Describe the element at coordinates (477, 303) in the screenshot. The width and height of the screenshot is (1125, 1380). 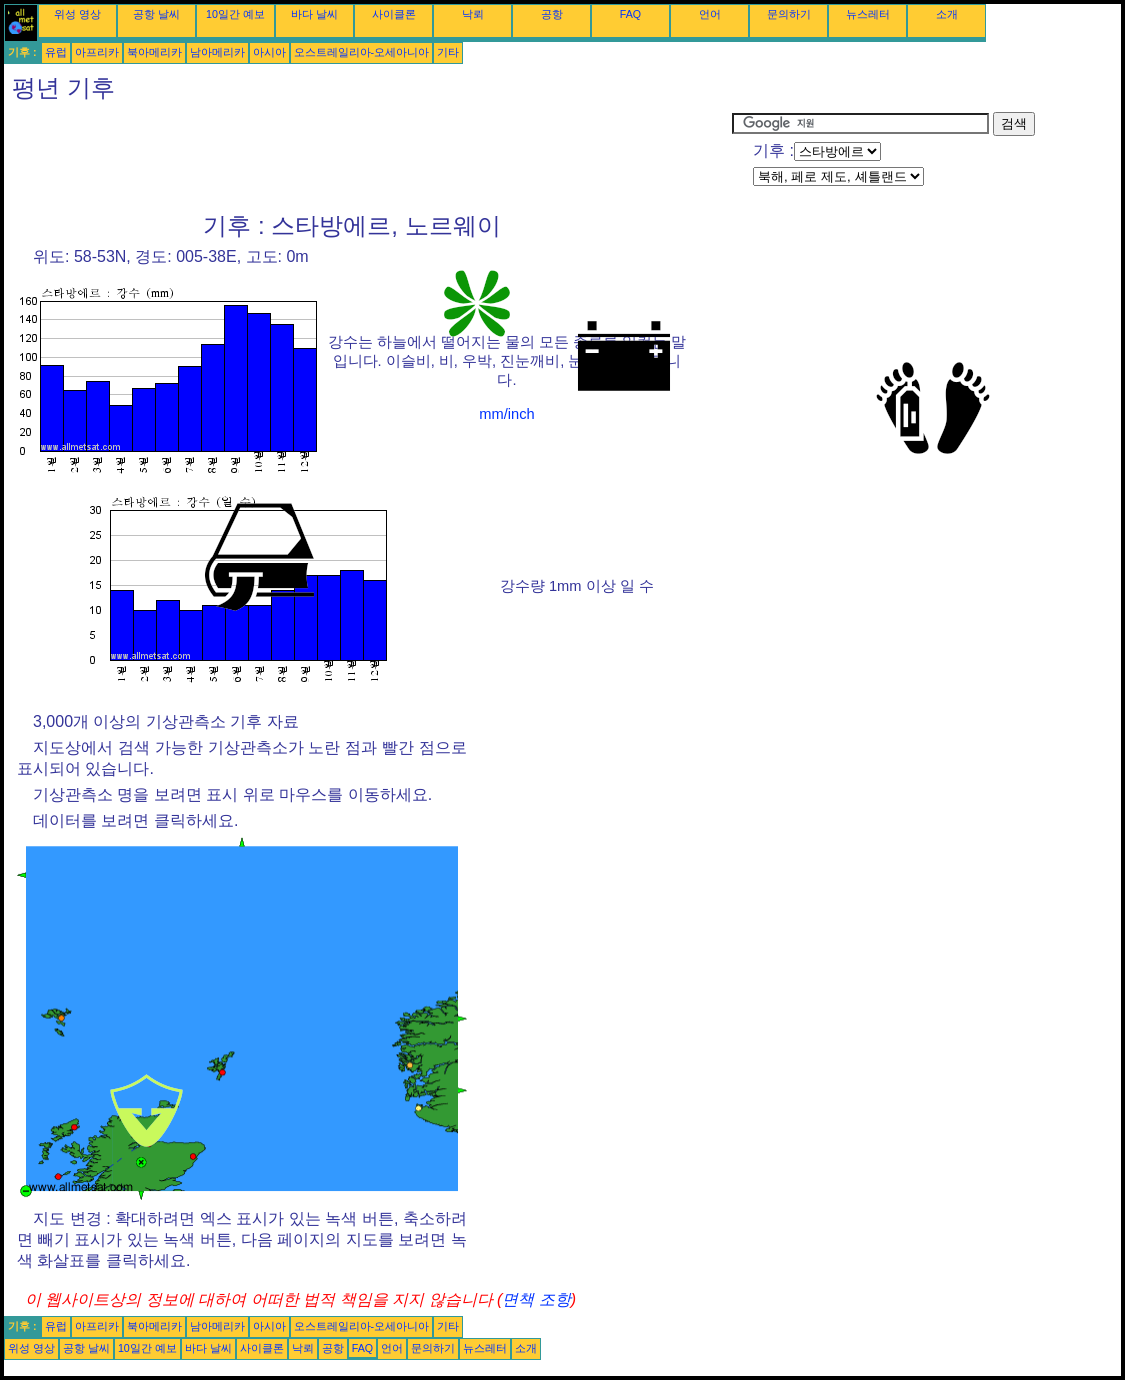
I see `equip fairy wings accessory` at that location.